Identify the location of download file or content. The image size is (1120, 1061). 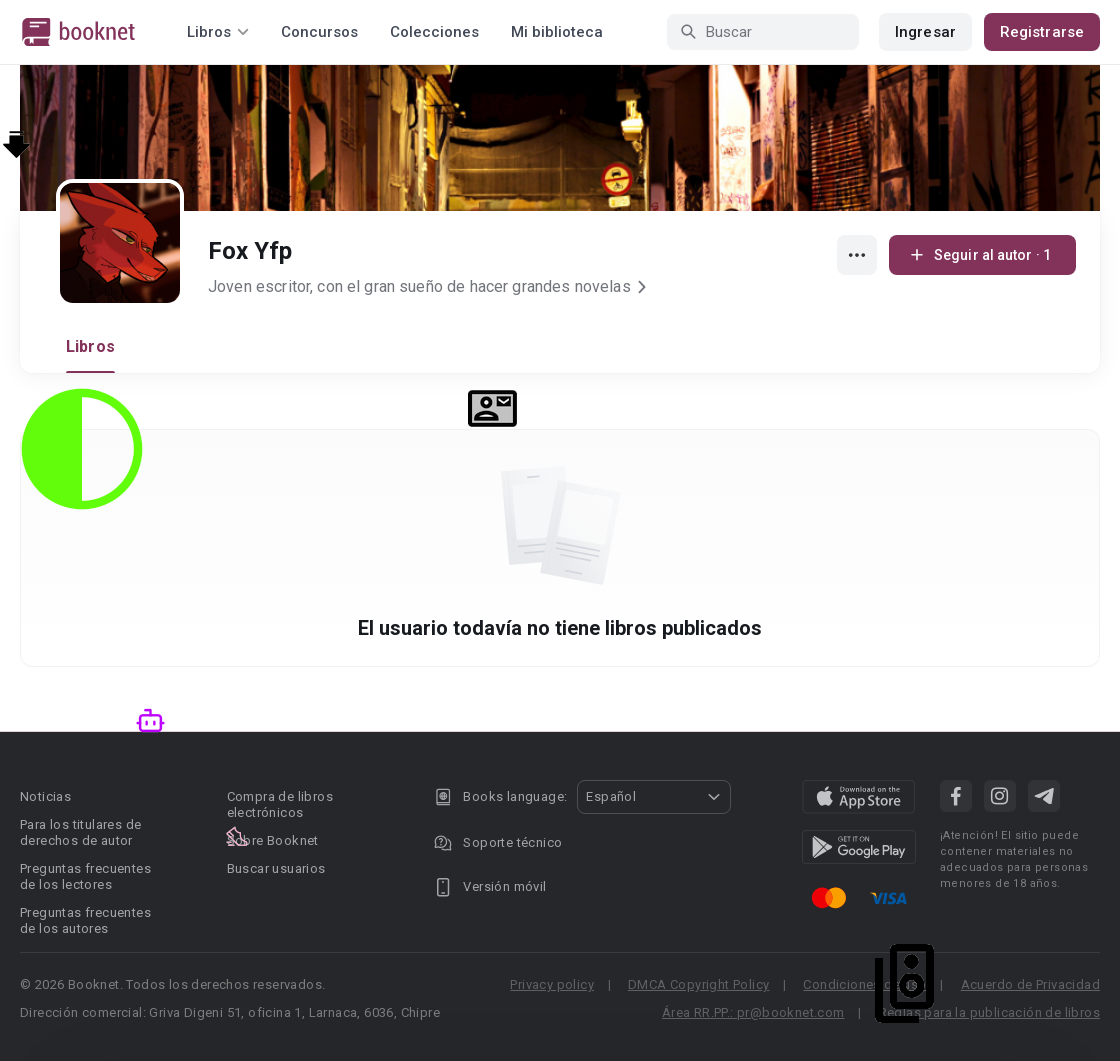
(16, 143).